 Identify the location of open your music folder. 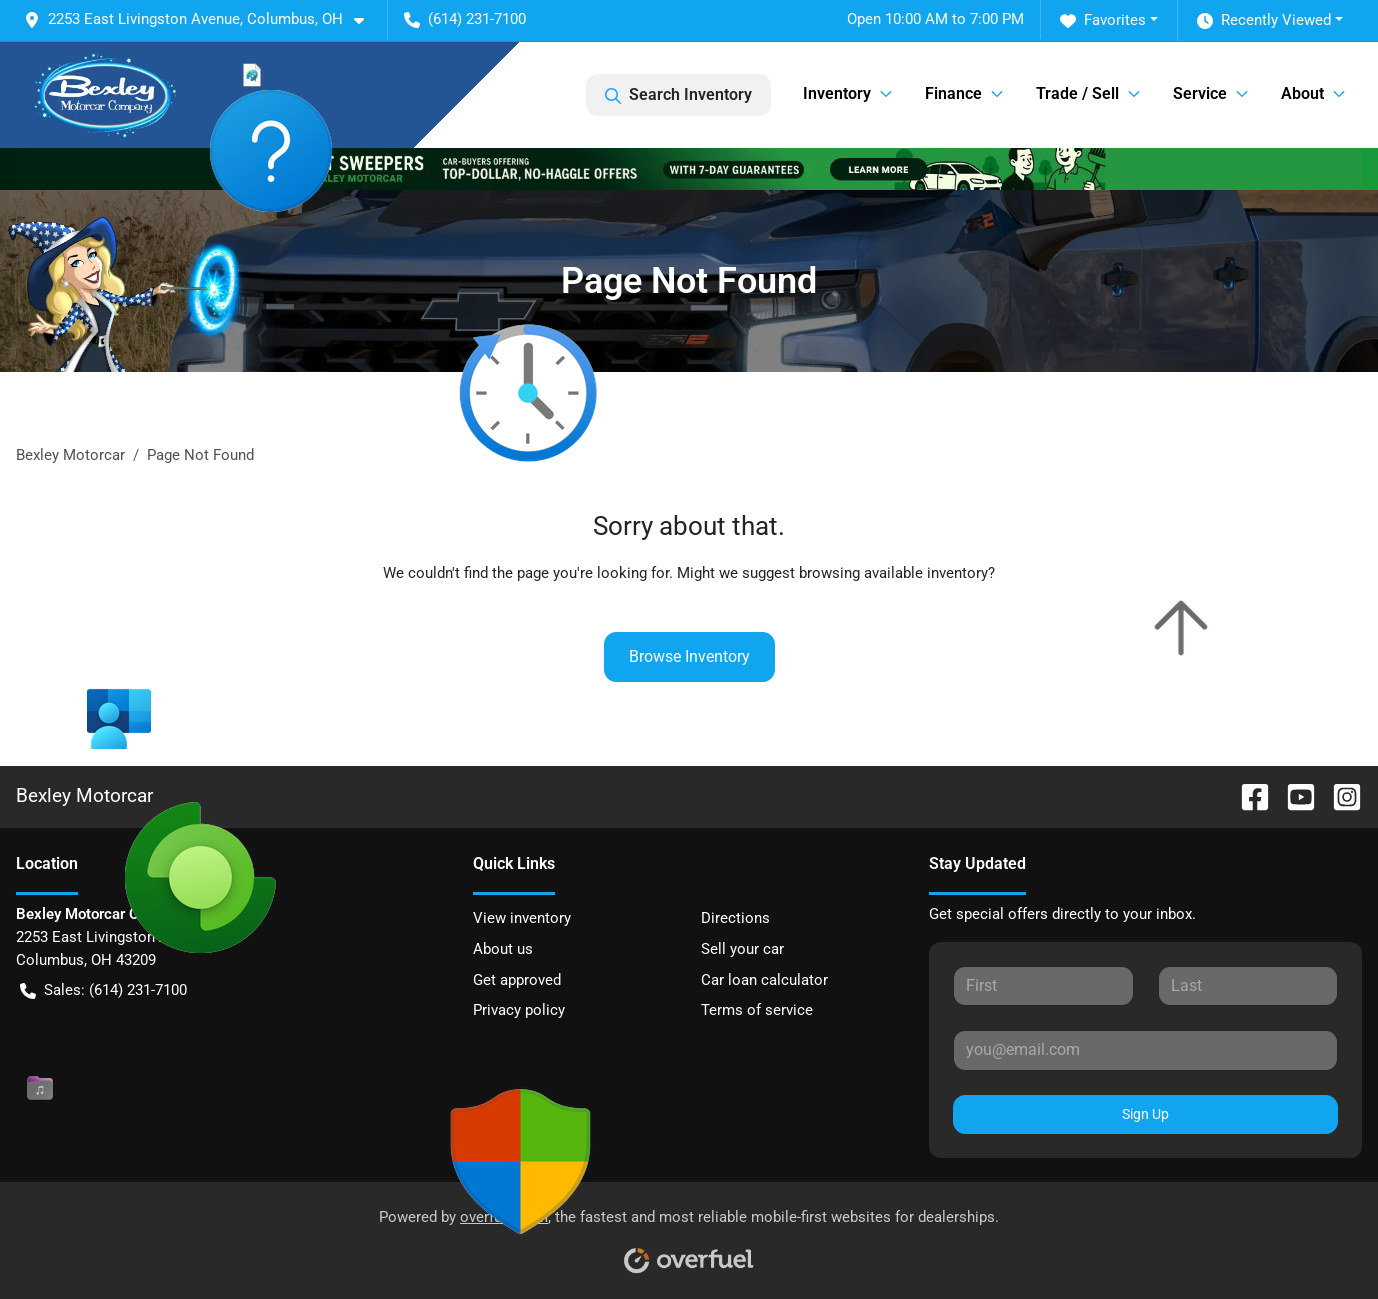
(40, 1088).